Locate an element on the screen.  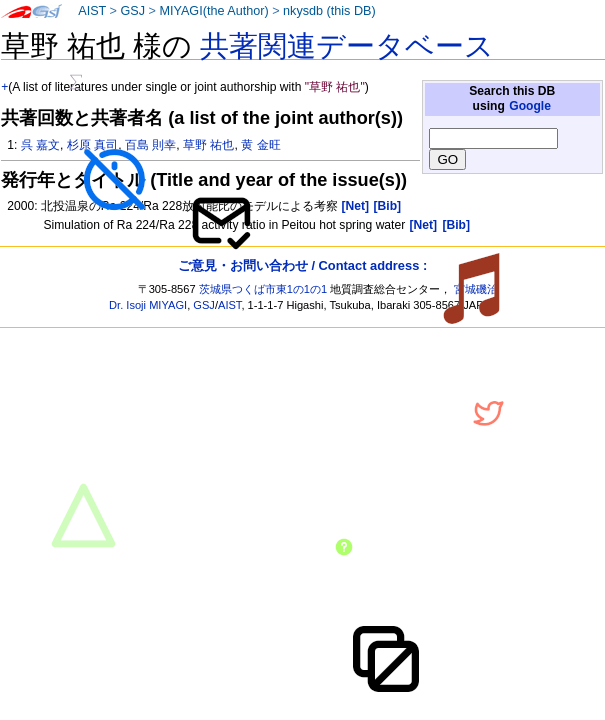
calculate sum or total is located at coordinates (76, 82).